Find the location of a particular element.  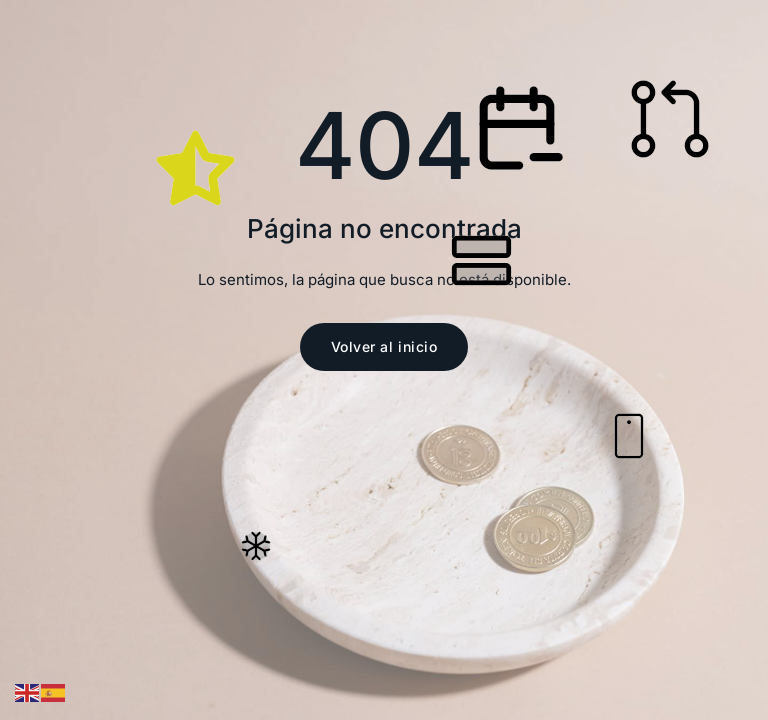

access device camera through mobile is located at coordinates (629, 436).